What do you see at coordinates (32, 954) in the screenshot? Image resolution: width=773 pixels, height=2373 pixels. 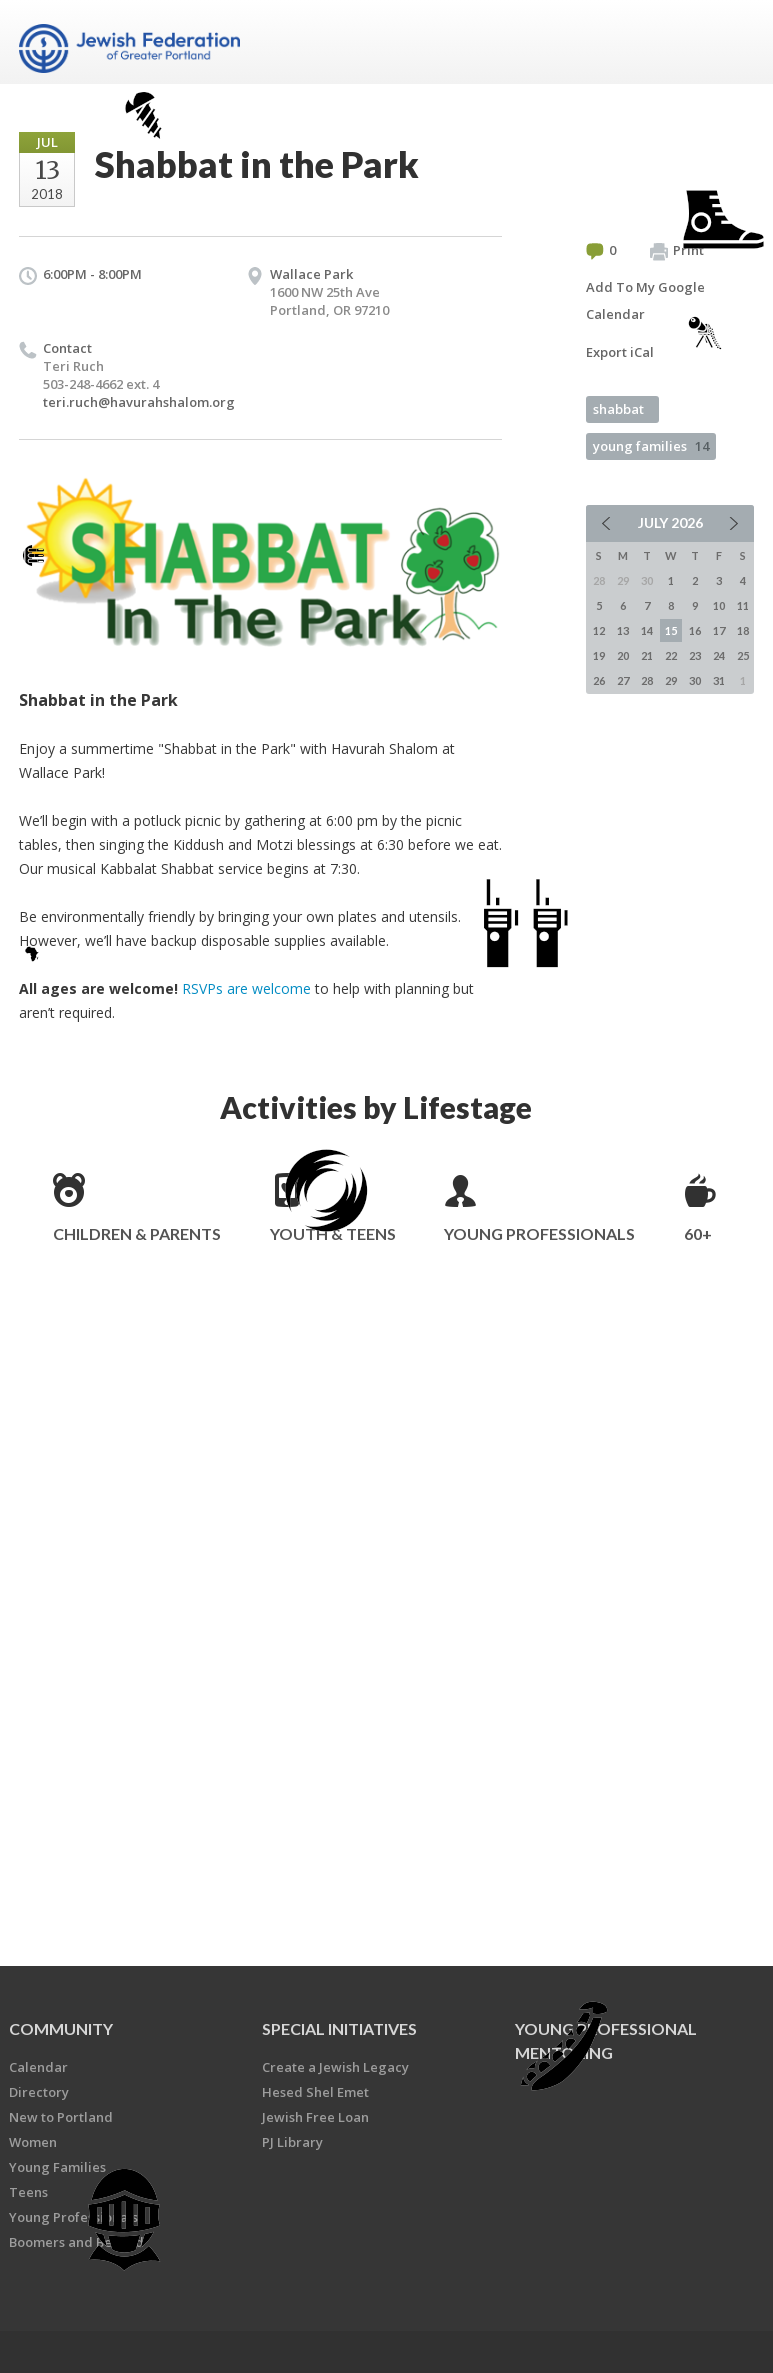 I see `select africa as your region` at bounding box center [32, 954].